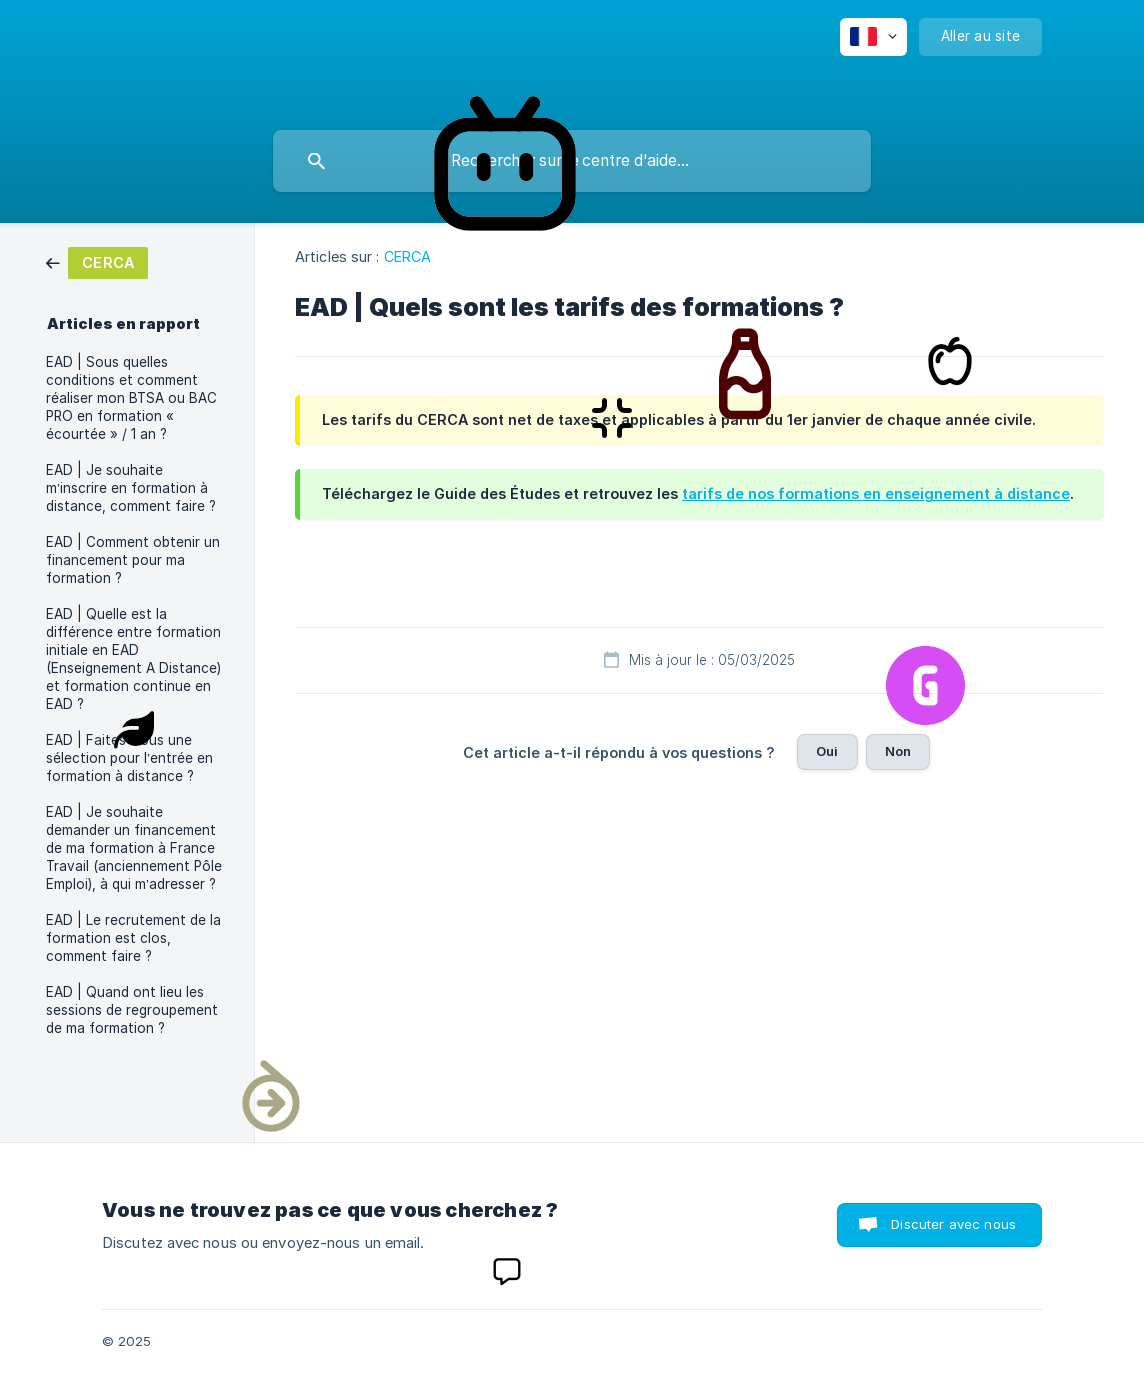 The image size is (1144, 1374). I want to click on google account or service indicator, so click(925, 685).